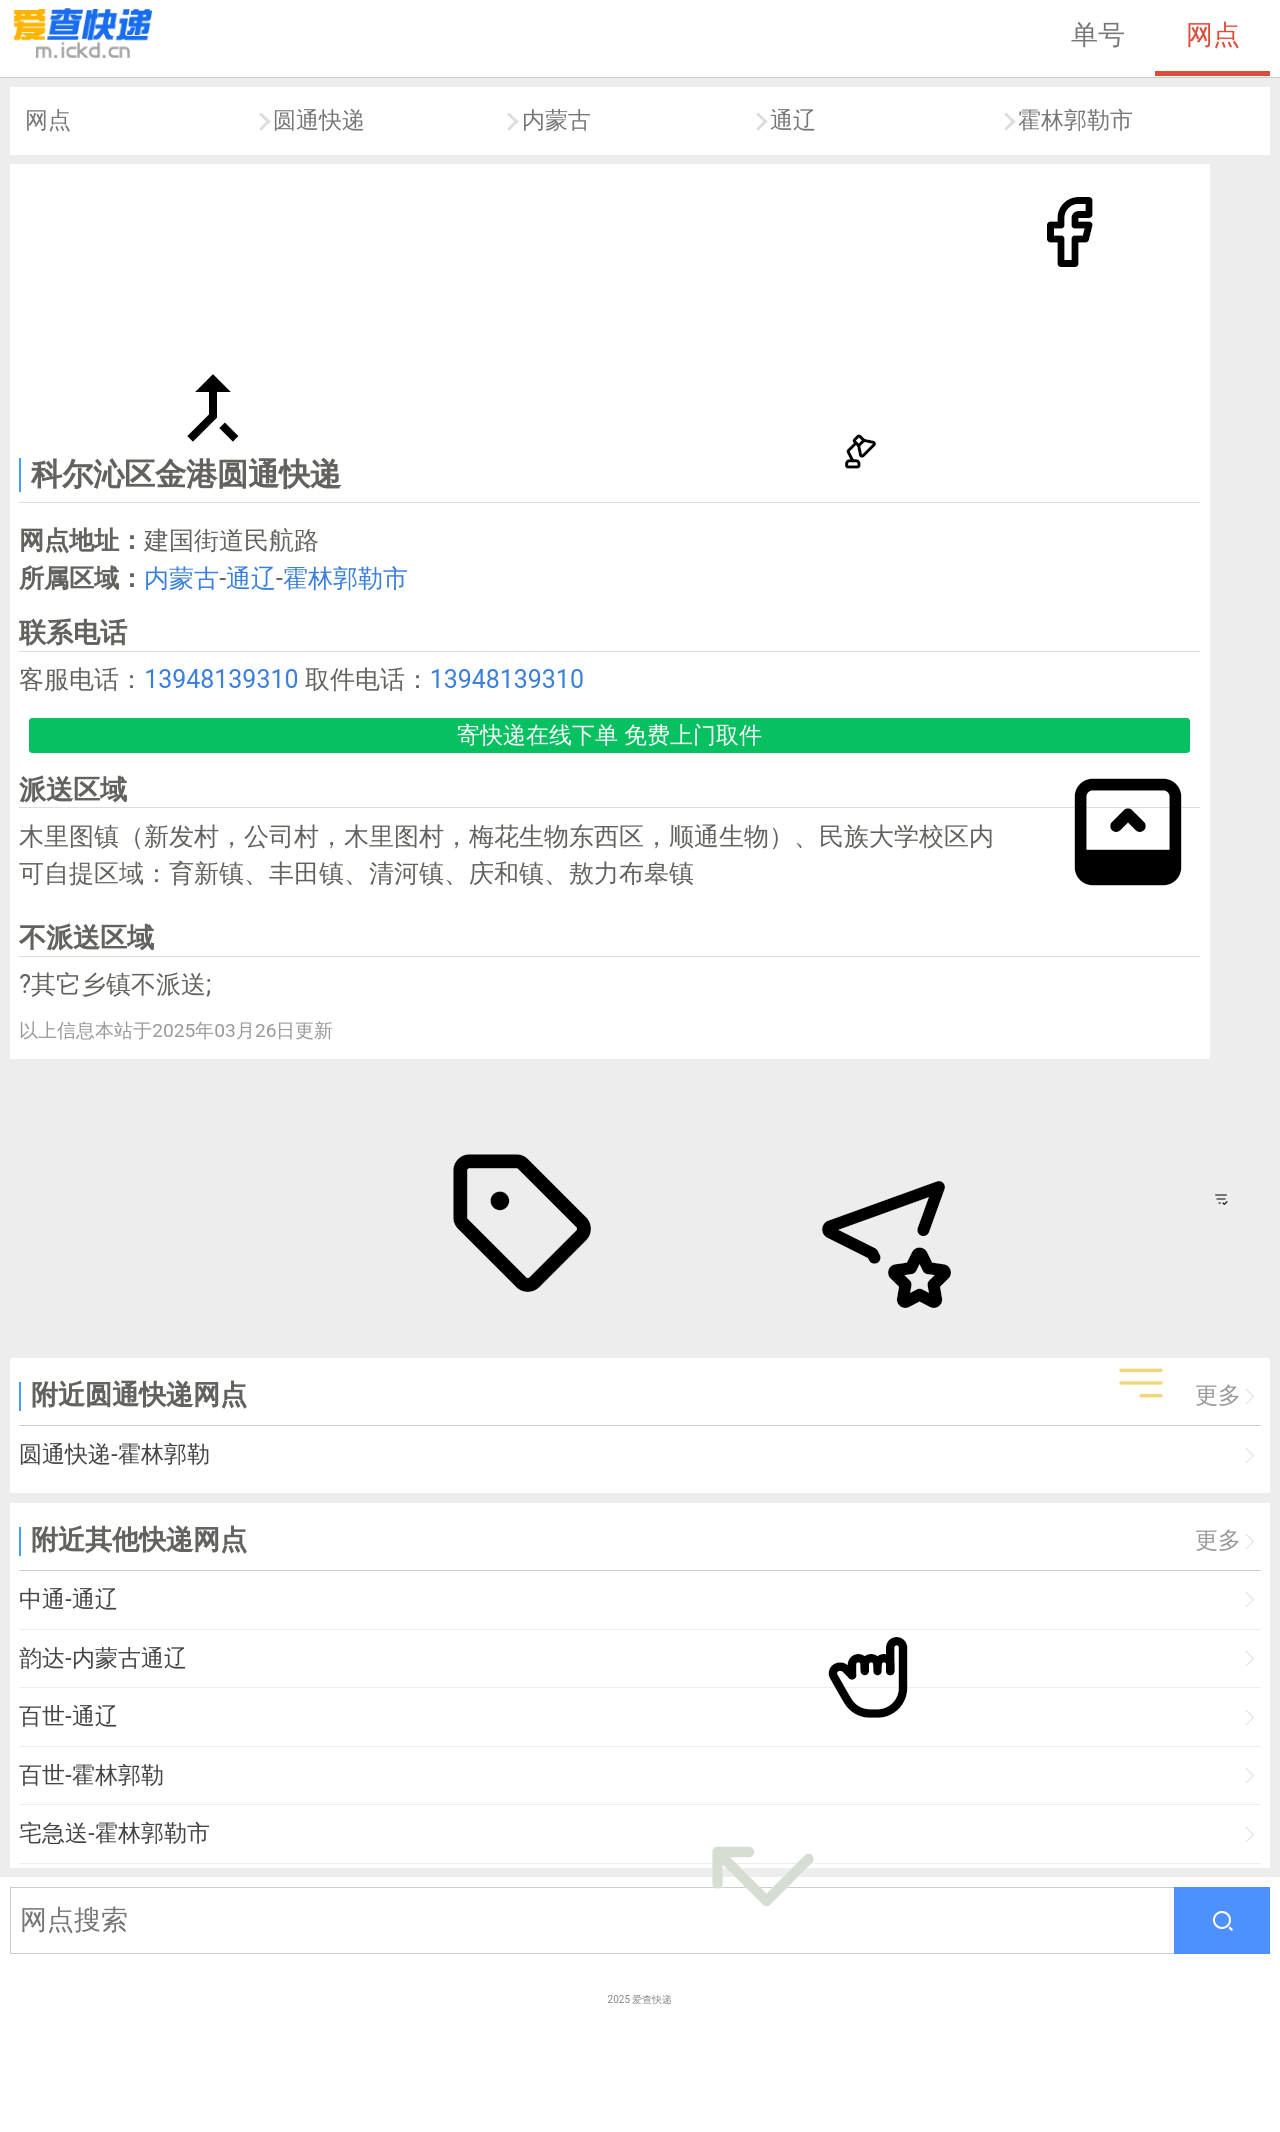 The image size is (1280, 2132). Describe the element at coordinates (869, 1671) in the screenshot. I see `pinky promise or commitment gesture` at that location.